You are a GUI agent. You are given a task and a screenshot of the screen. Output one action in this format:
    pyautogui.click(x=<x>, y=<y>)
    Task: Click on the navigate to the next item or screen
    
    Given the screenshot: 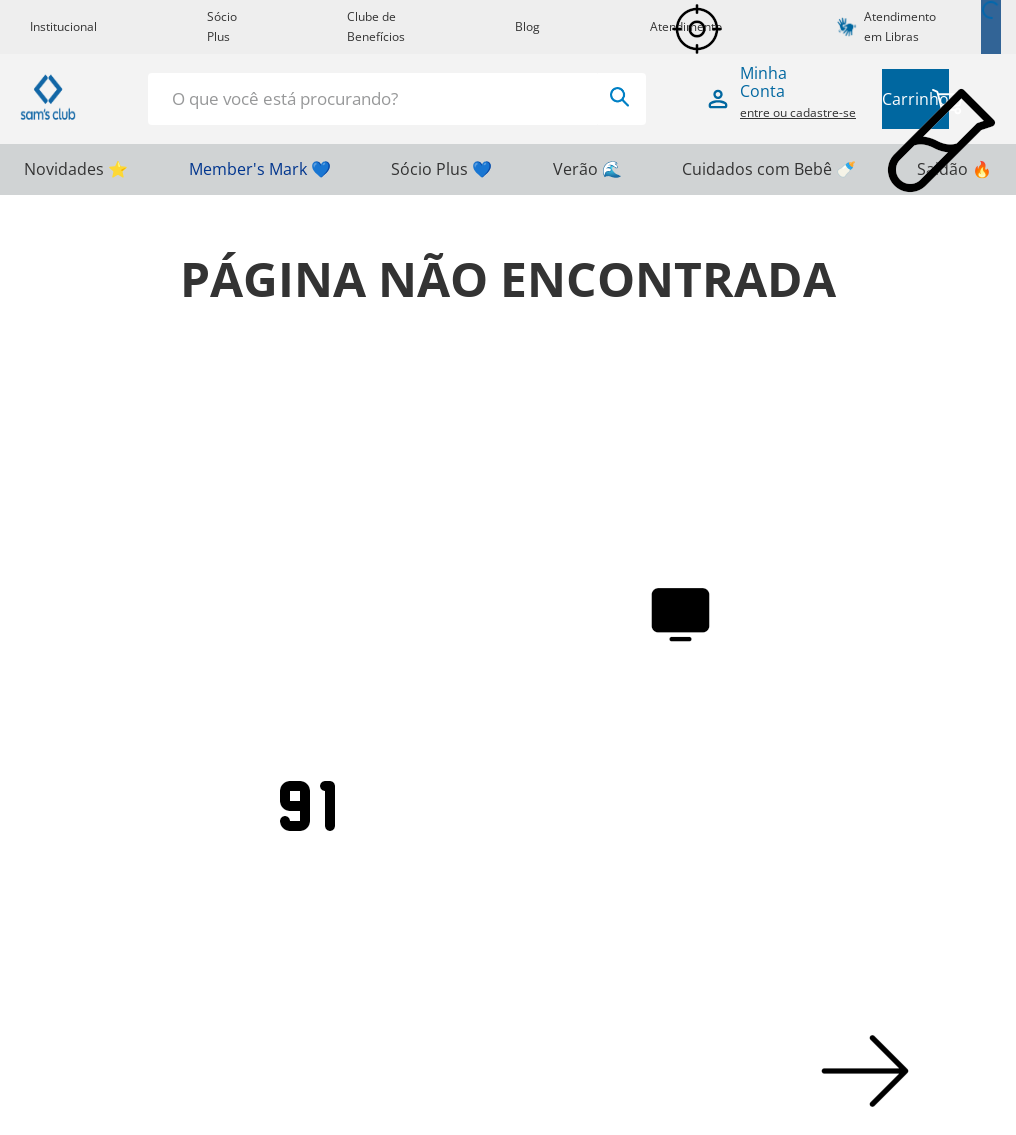 What is the action you would take?
    pyautogui.click(x=865, y=1071)
    